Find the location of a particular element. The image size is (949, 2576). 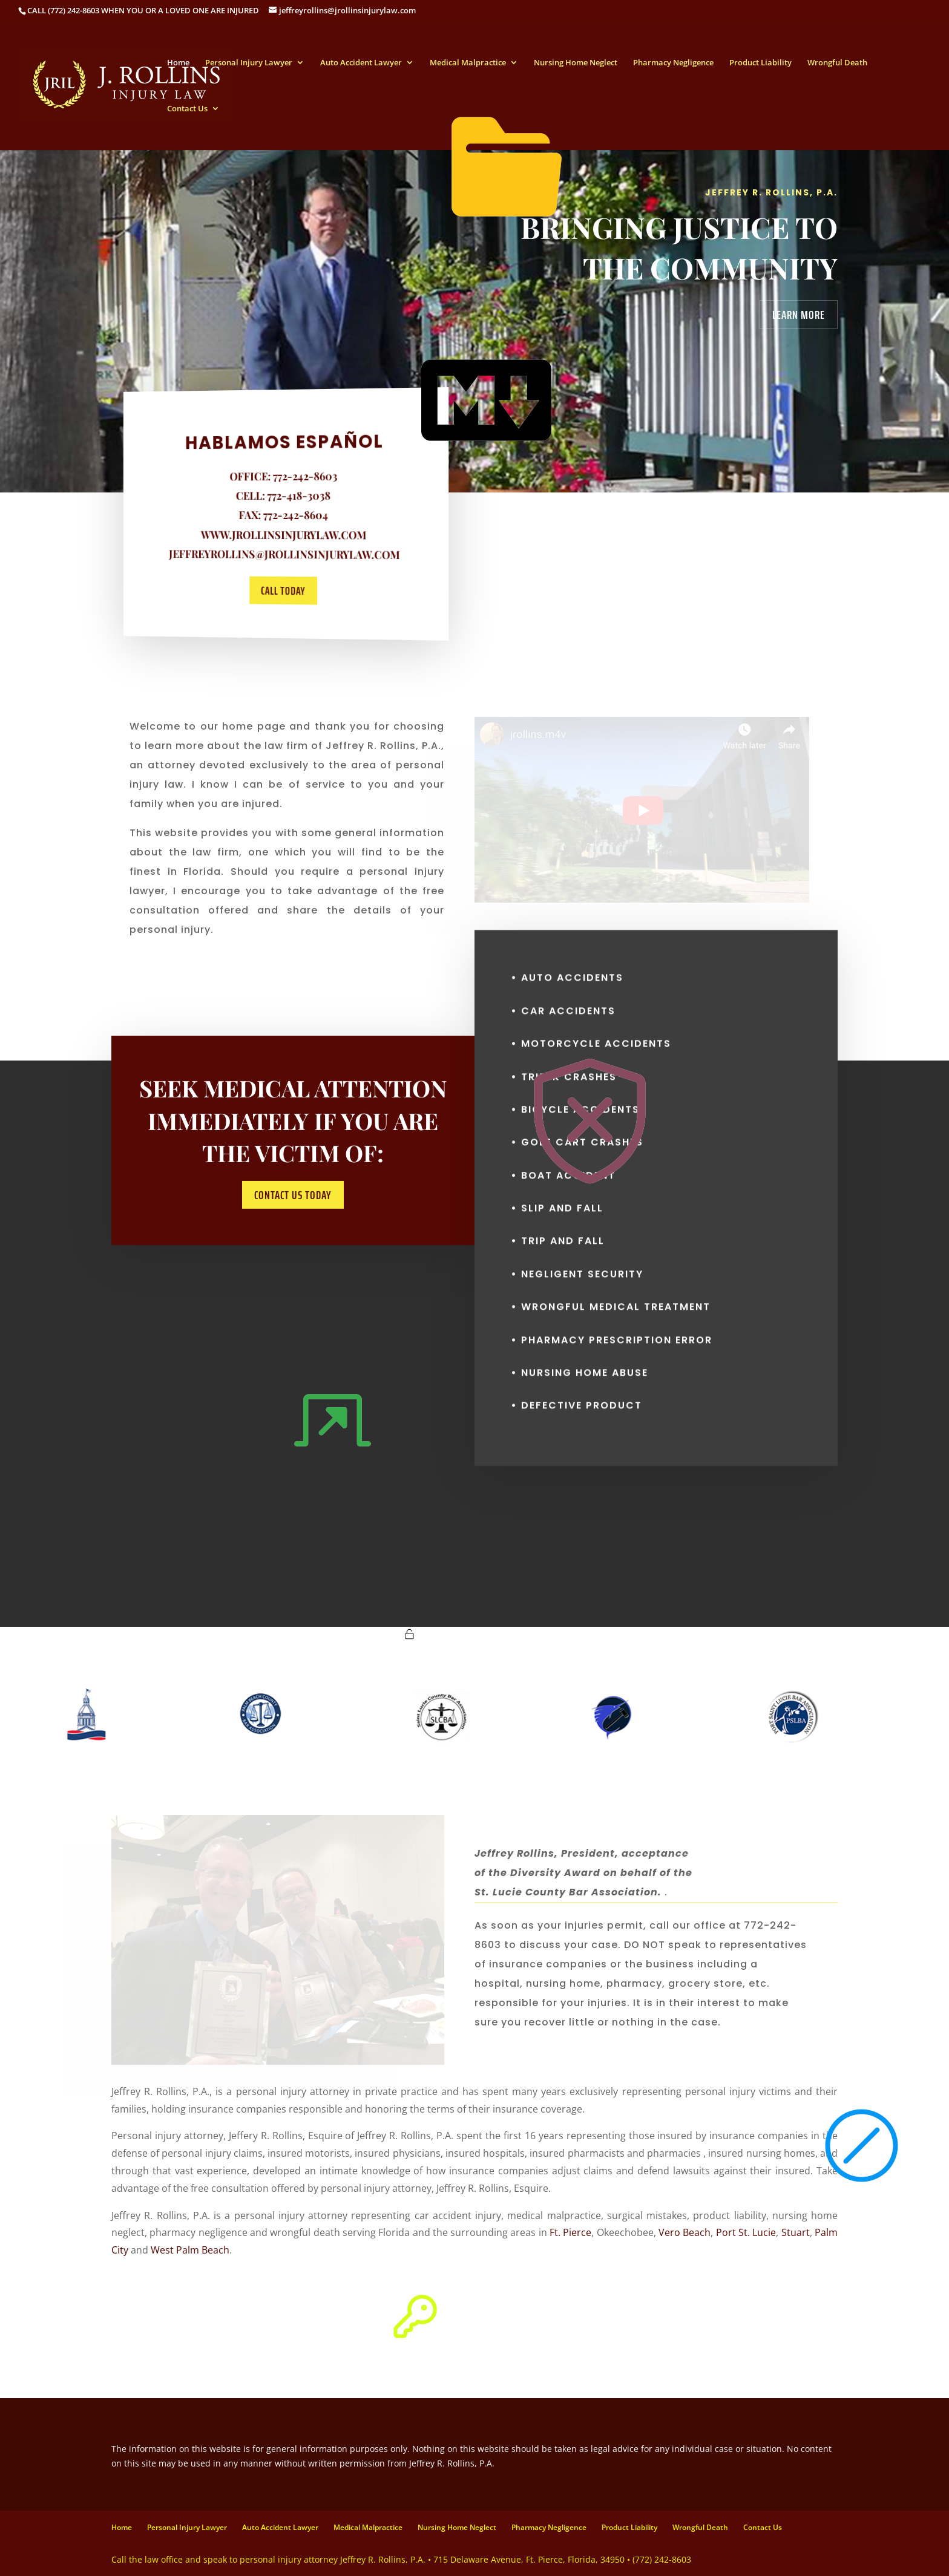

format text using markdown is located at coordinates (486, 400).